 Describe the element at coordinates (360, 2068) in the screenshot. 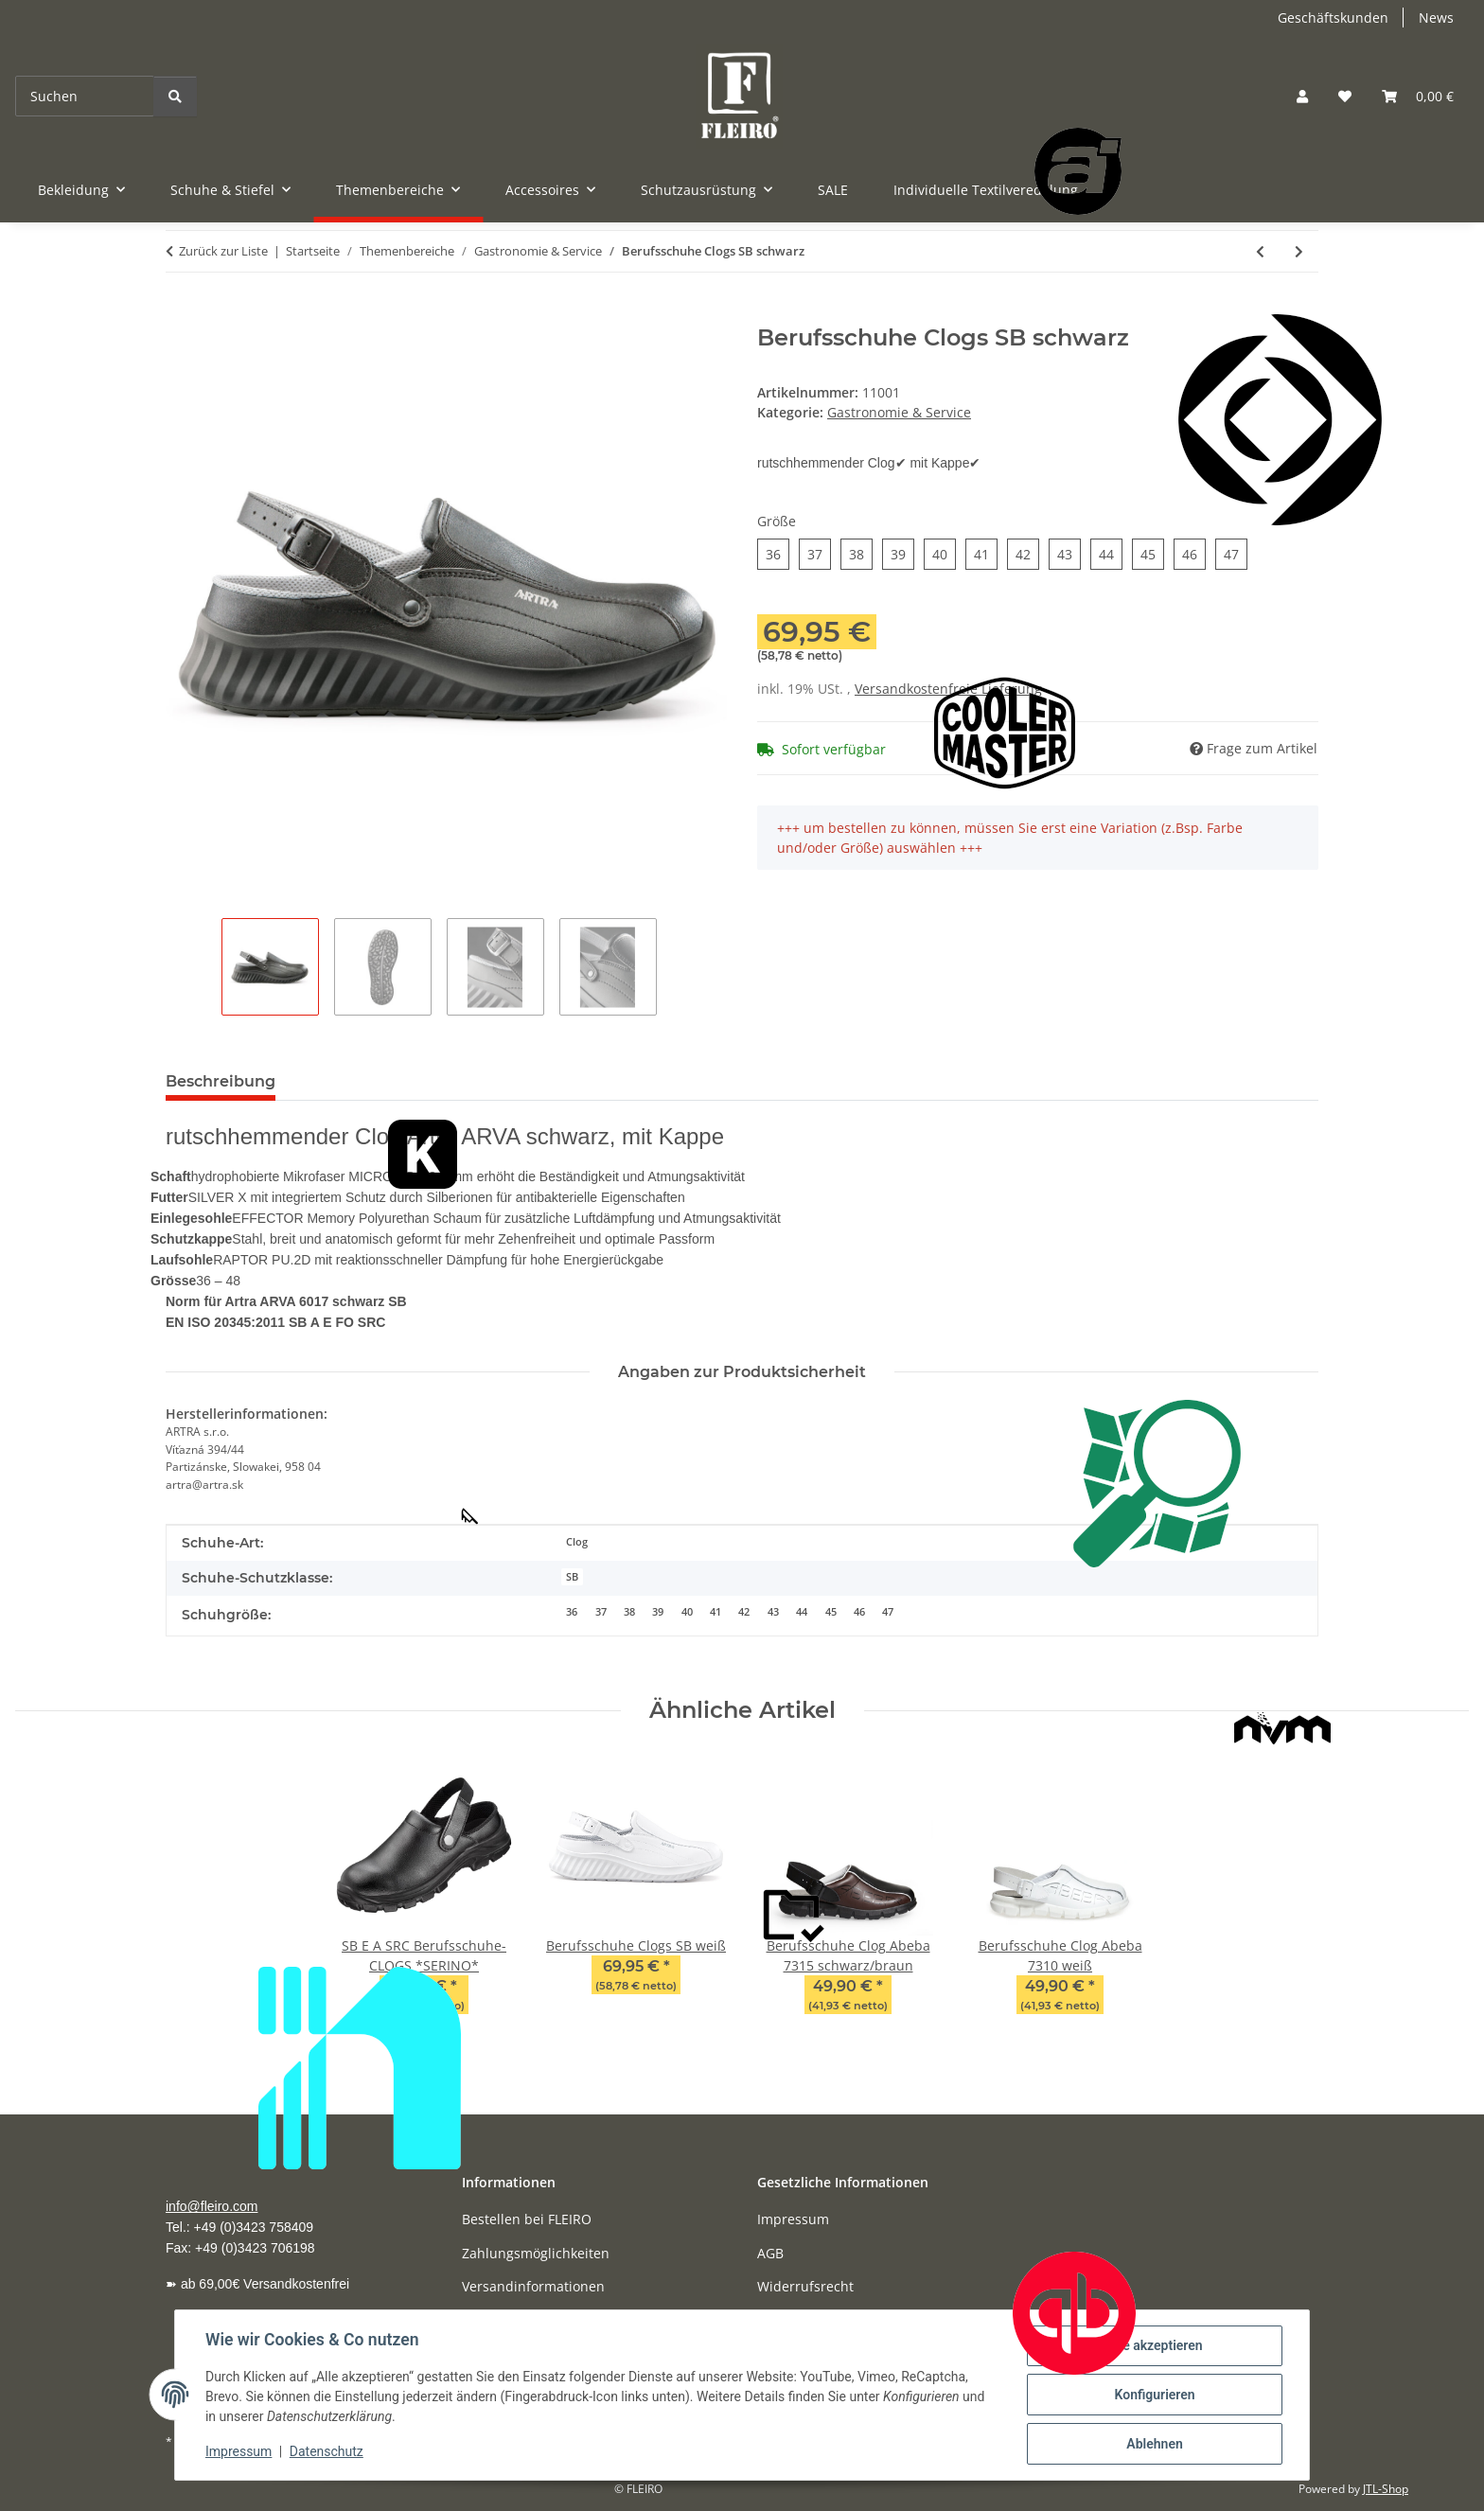

I see `infracost cloud cost estimation tool logo` at that location.